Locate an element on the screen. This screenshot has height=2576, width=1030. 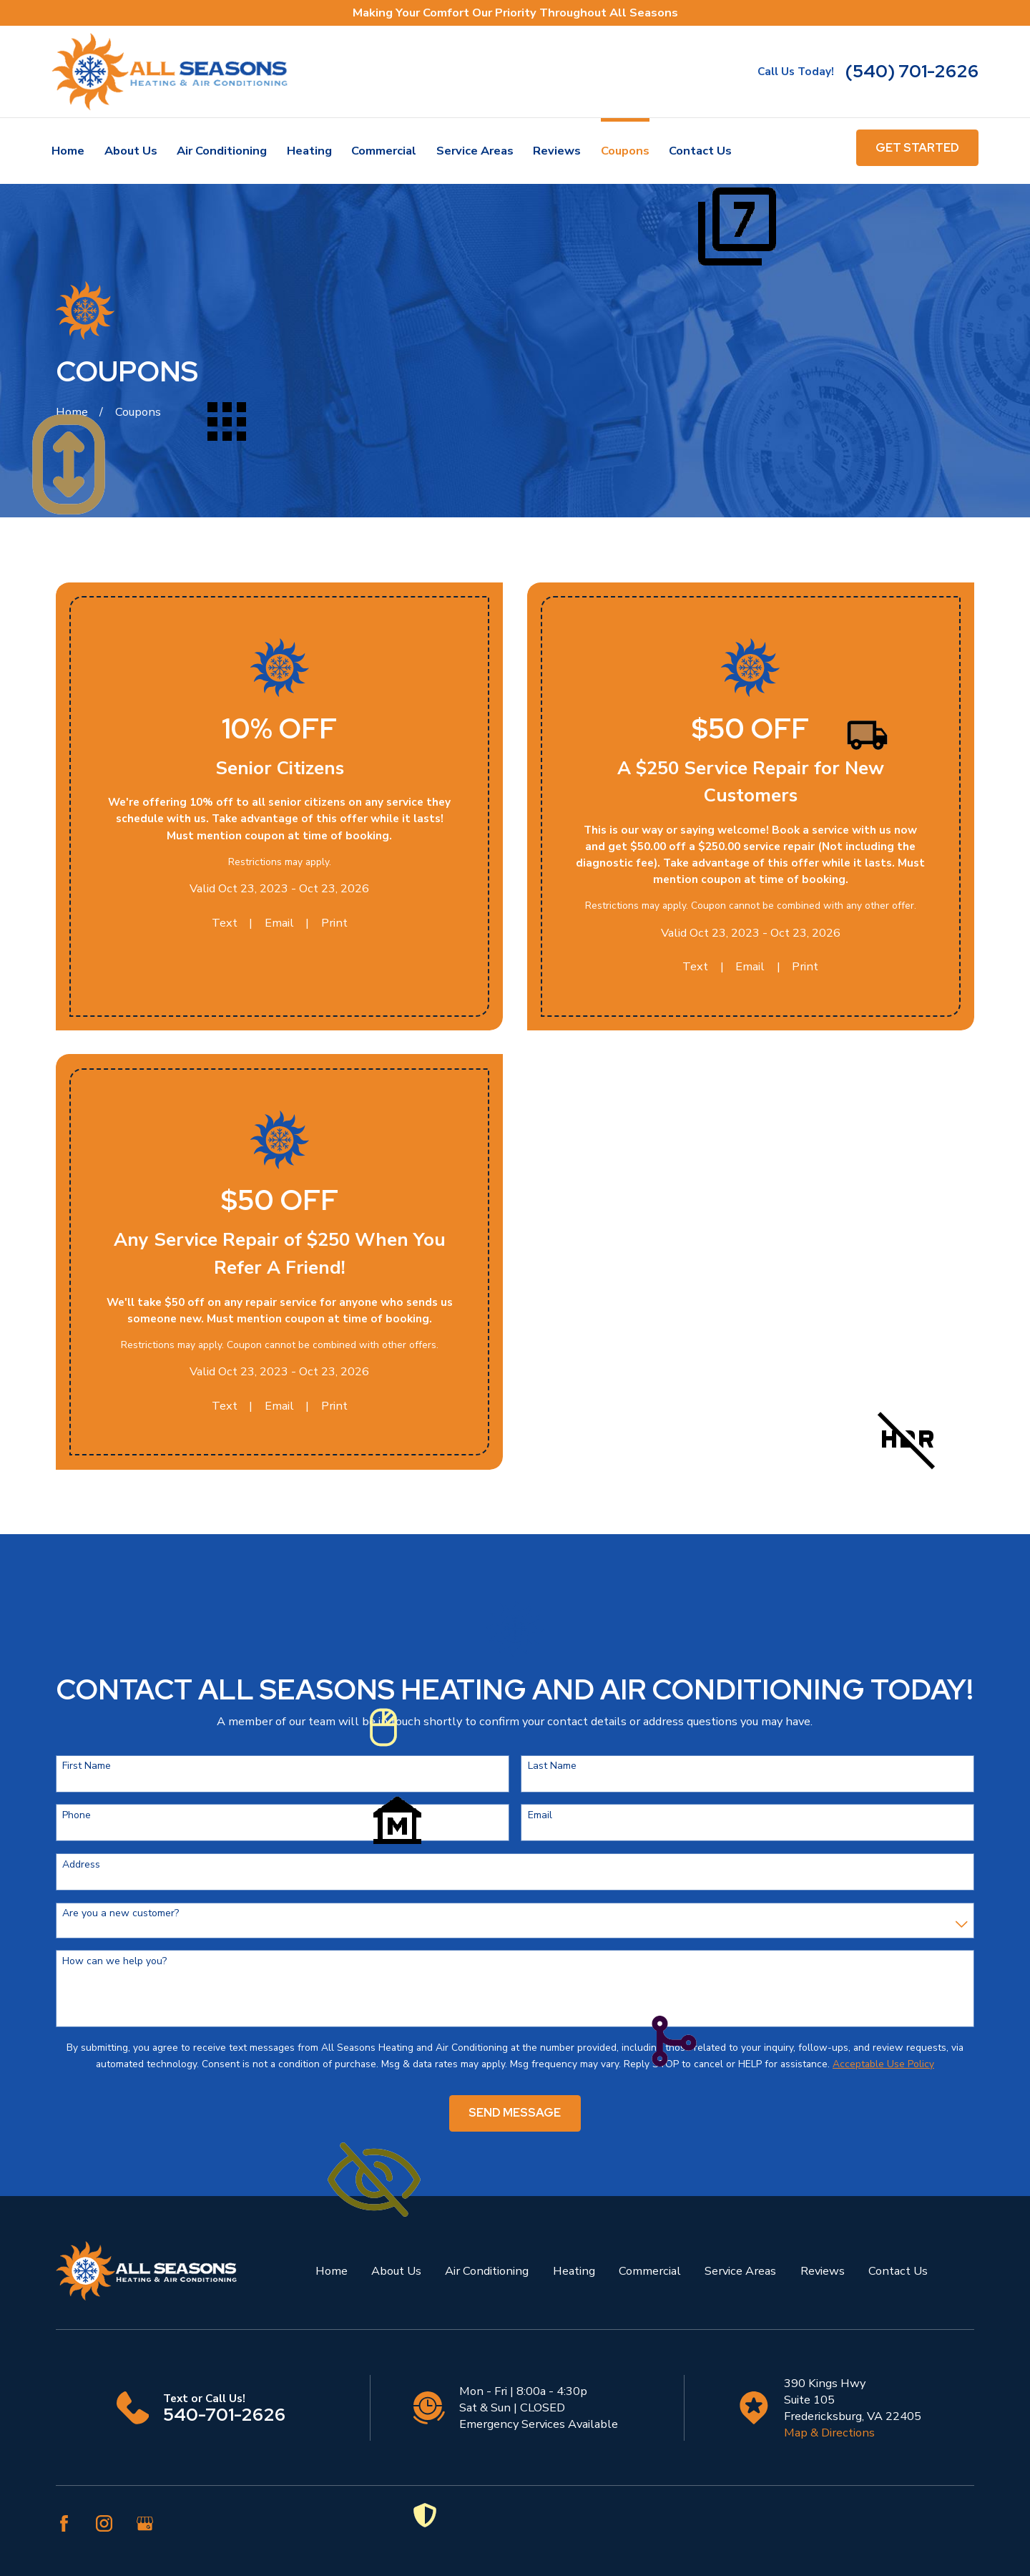
hide password or sensitive content is located at coordinates (374, 2180).